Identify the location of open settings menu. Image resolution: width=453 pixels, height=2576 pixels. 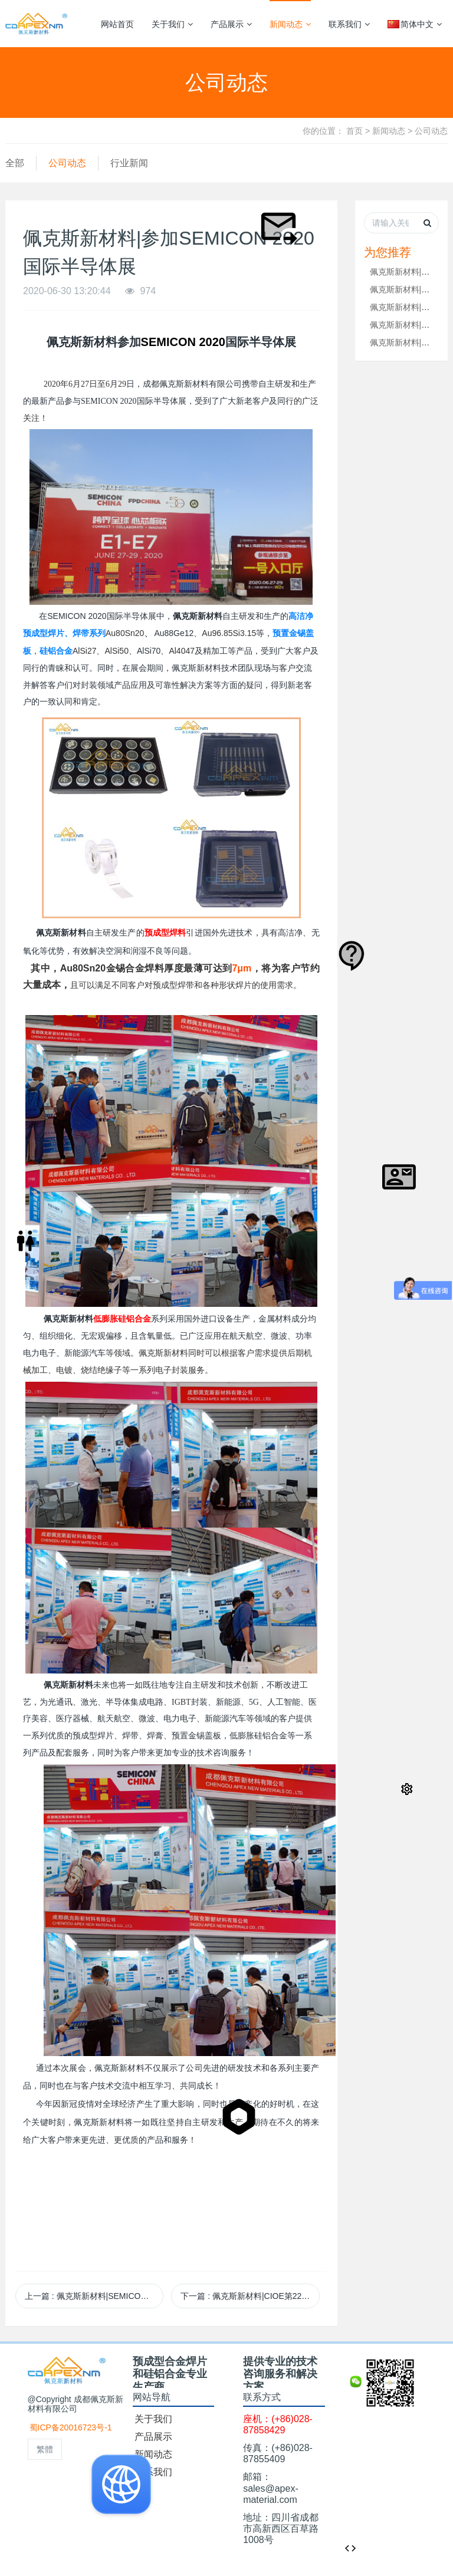
(407, 1789).